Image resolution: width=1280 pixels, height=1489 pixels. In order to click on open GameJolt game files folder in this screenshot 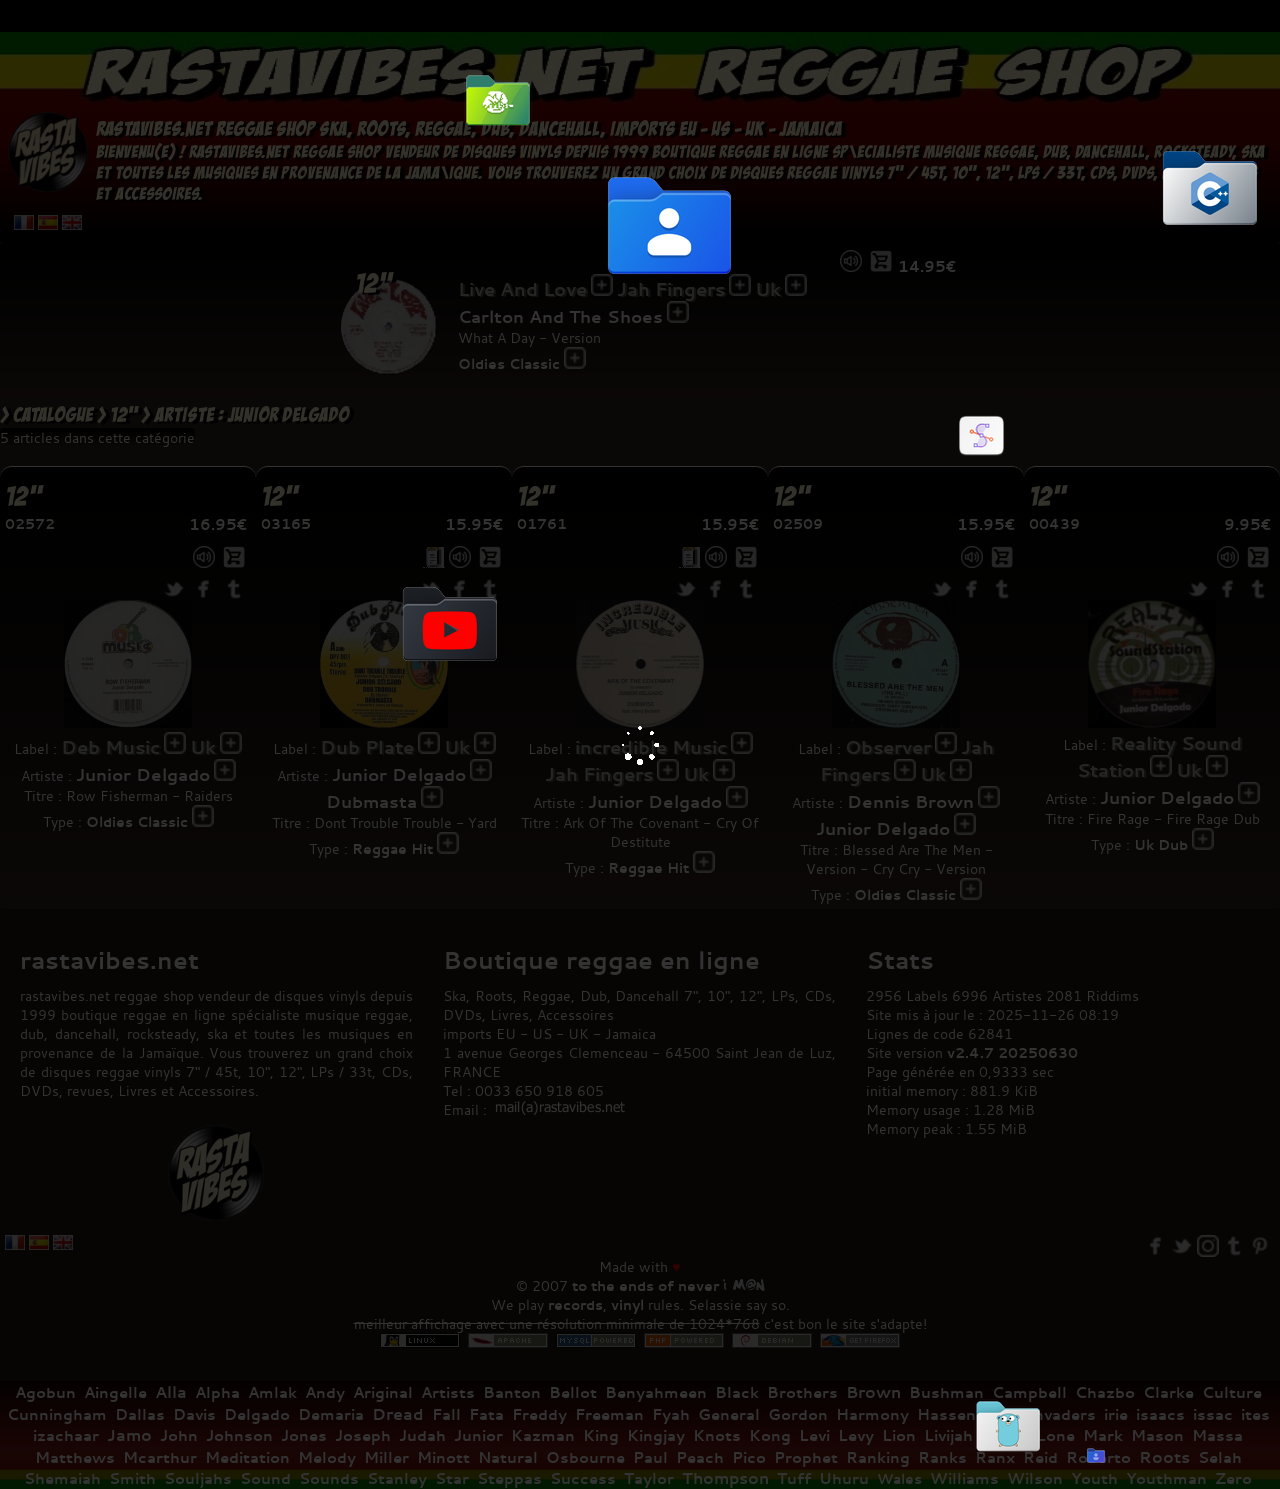, I will do `click(498, 102)`.